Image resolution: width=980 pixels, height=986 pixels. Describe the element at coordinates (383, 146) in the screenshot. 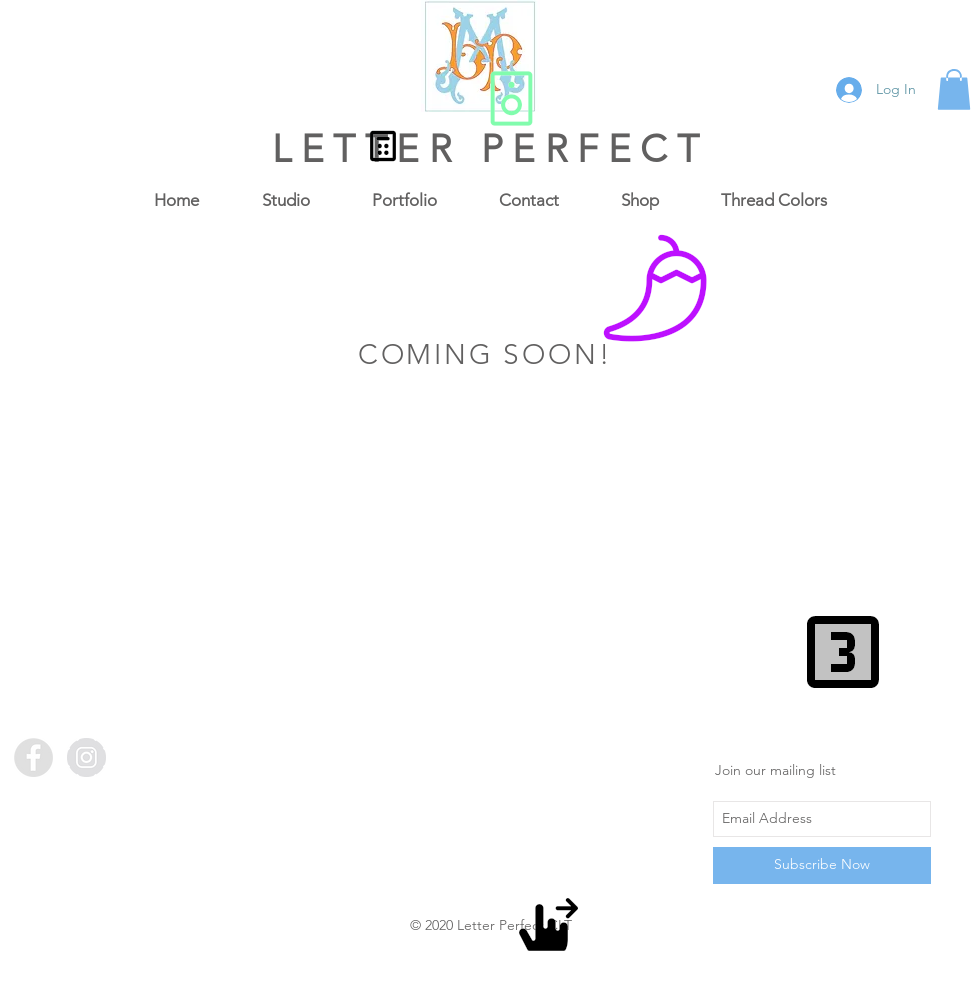

I see `open the calculator app` at that location.